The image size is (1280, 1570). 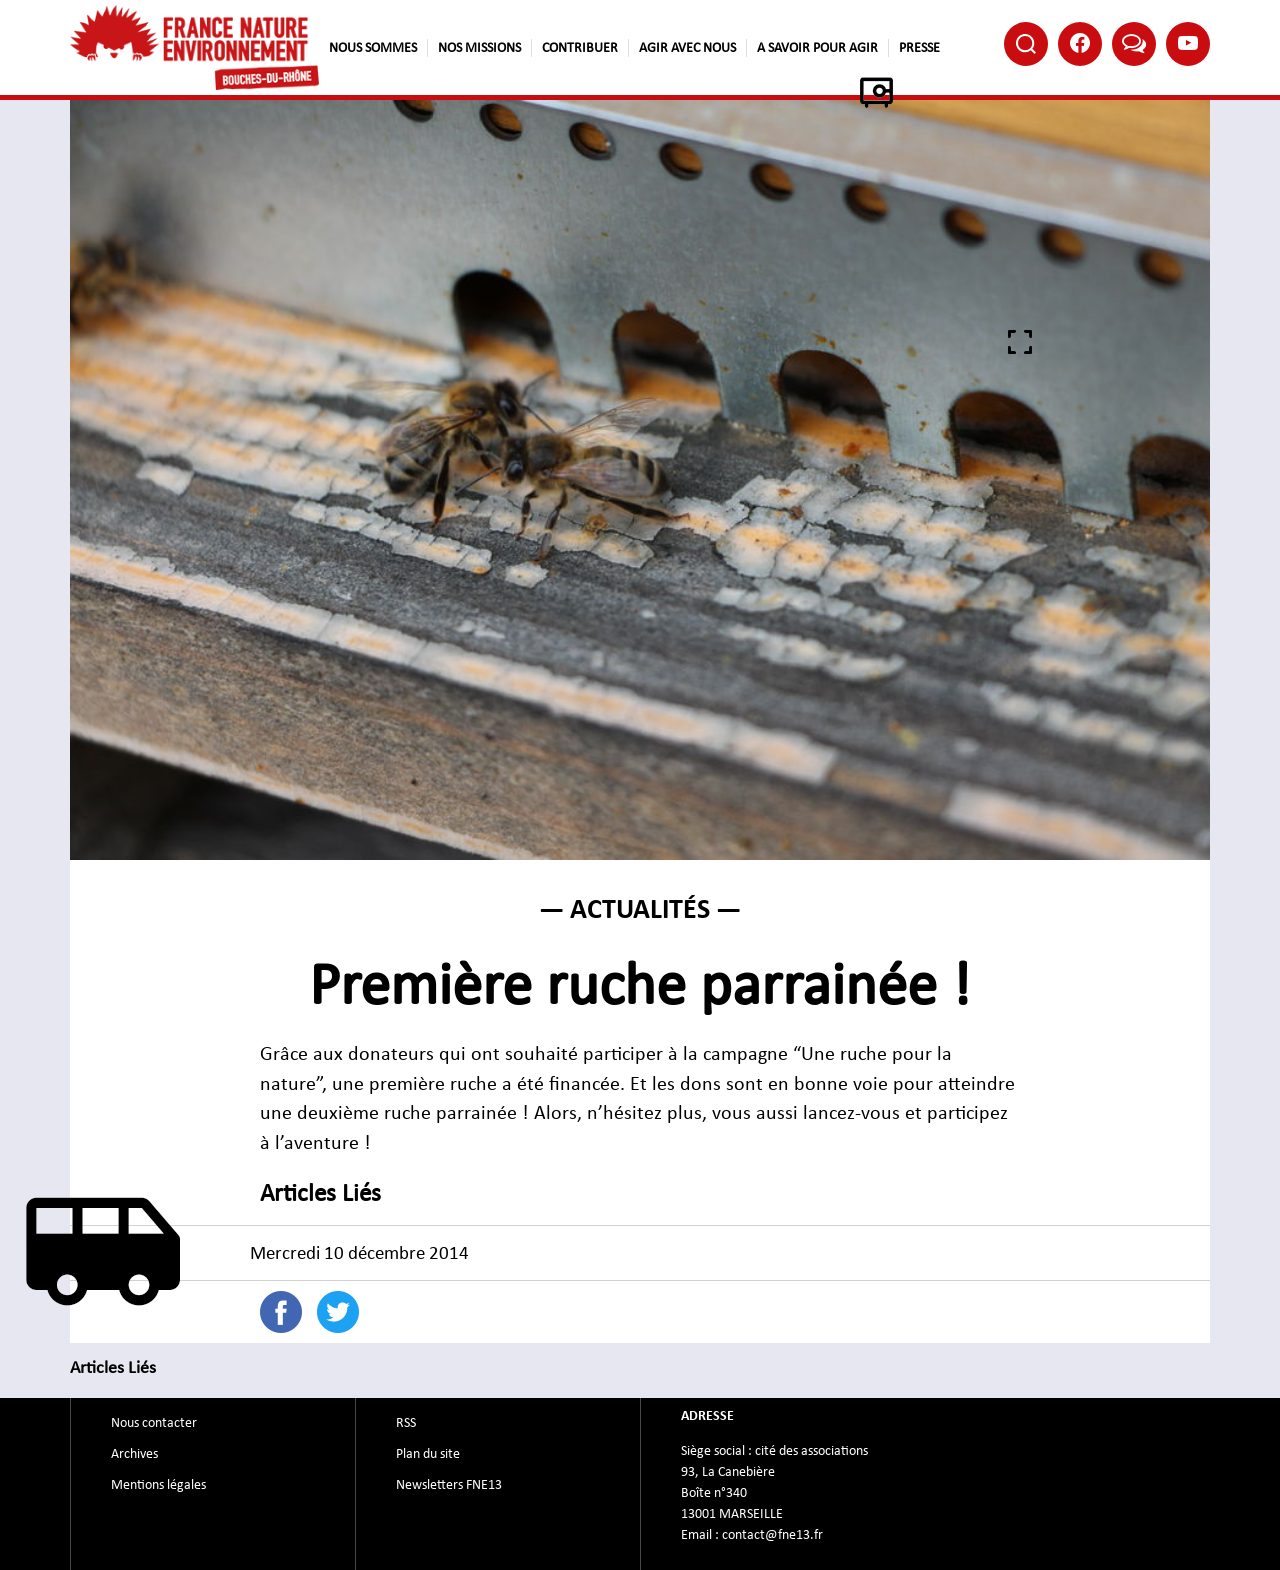 What do you see at coordinates (98, 1249) in the screenshot?
I see `track delivery or shipping status` at bounding box center [98, 1249].